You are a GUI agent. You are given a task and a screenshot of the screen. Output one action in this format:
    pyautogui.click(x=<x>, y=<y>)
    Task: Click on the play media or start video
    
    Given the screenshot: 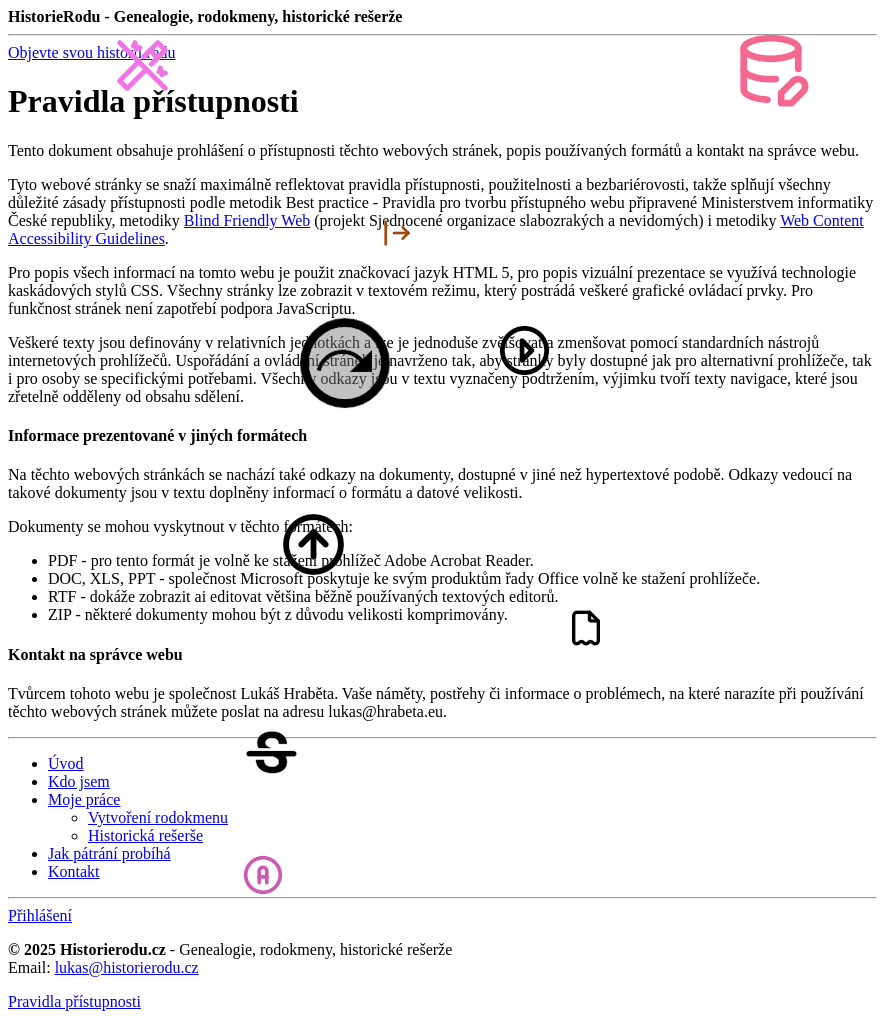 What is the action you would take?
    pyautogui.click(x=524, y=350)
    